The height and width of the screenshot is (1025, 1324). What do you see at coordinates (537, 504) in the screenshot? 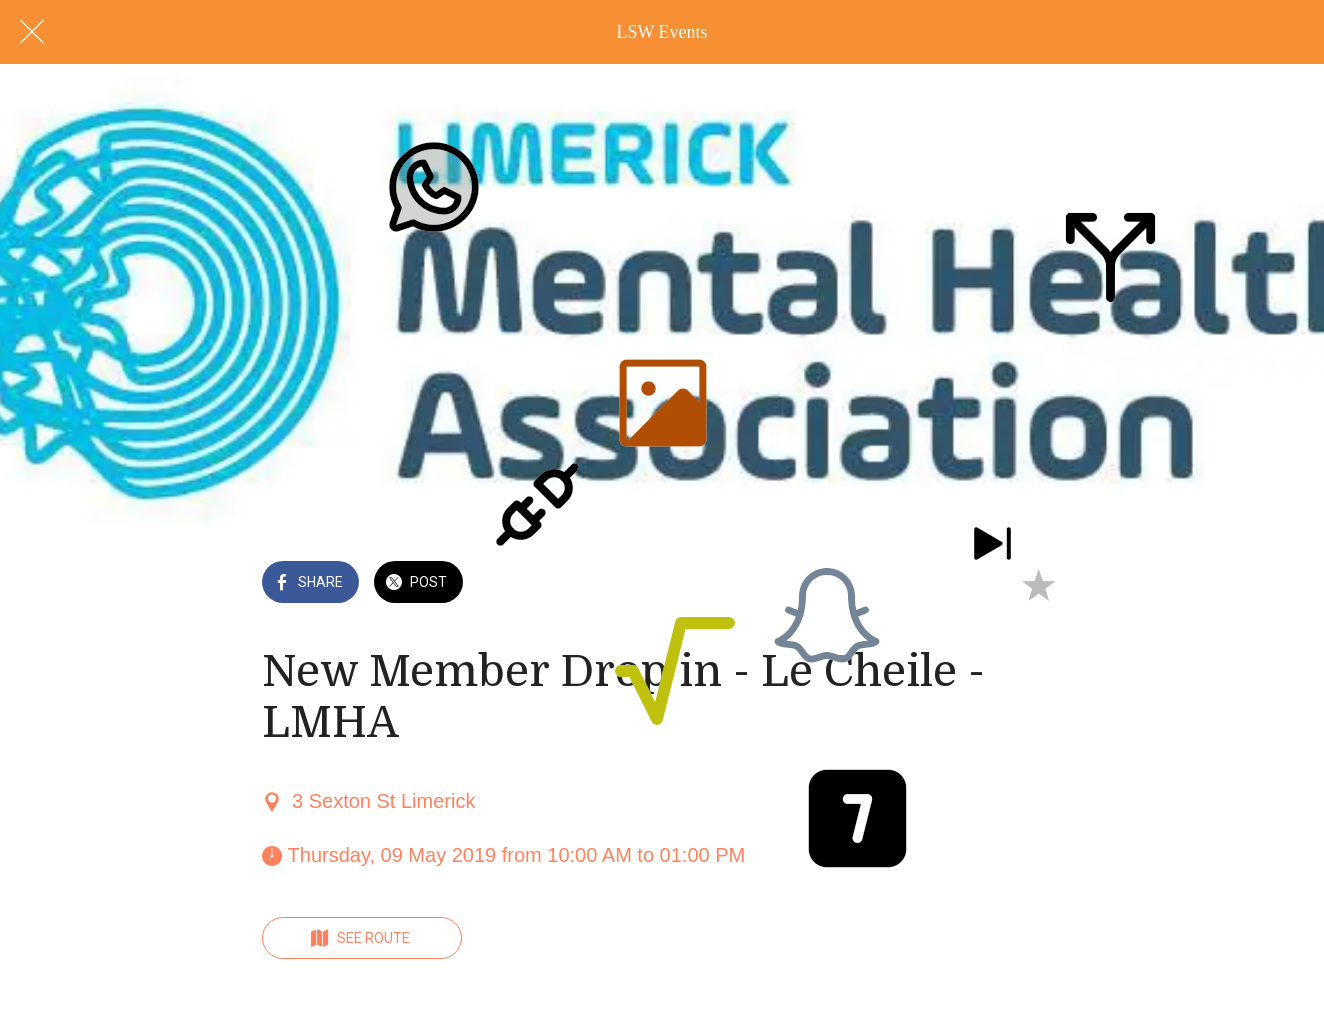
I see `indicates an active connection established` at bounding box center [537, 504].